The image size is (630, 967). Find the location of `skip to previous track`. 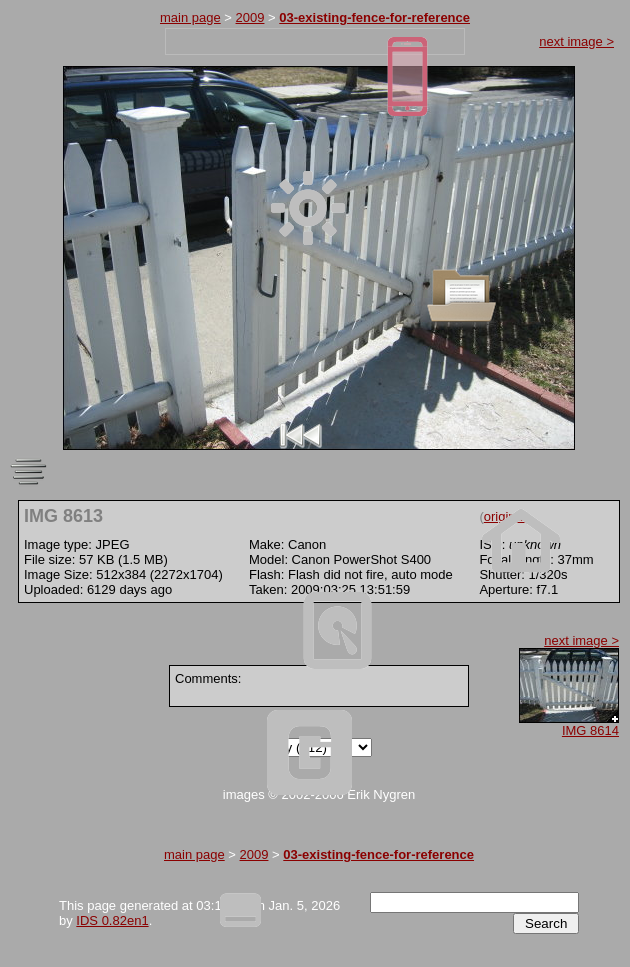

skip to previous track is located at coordinates (300, 435).